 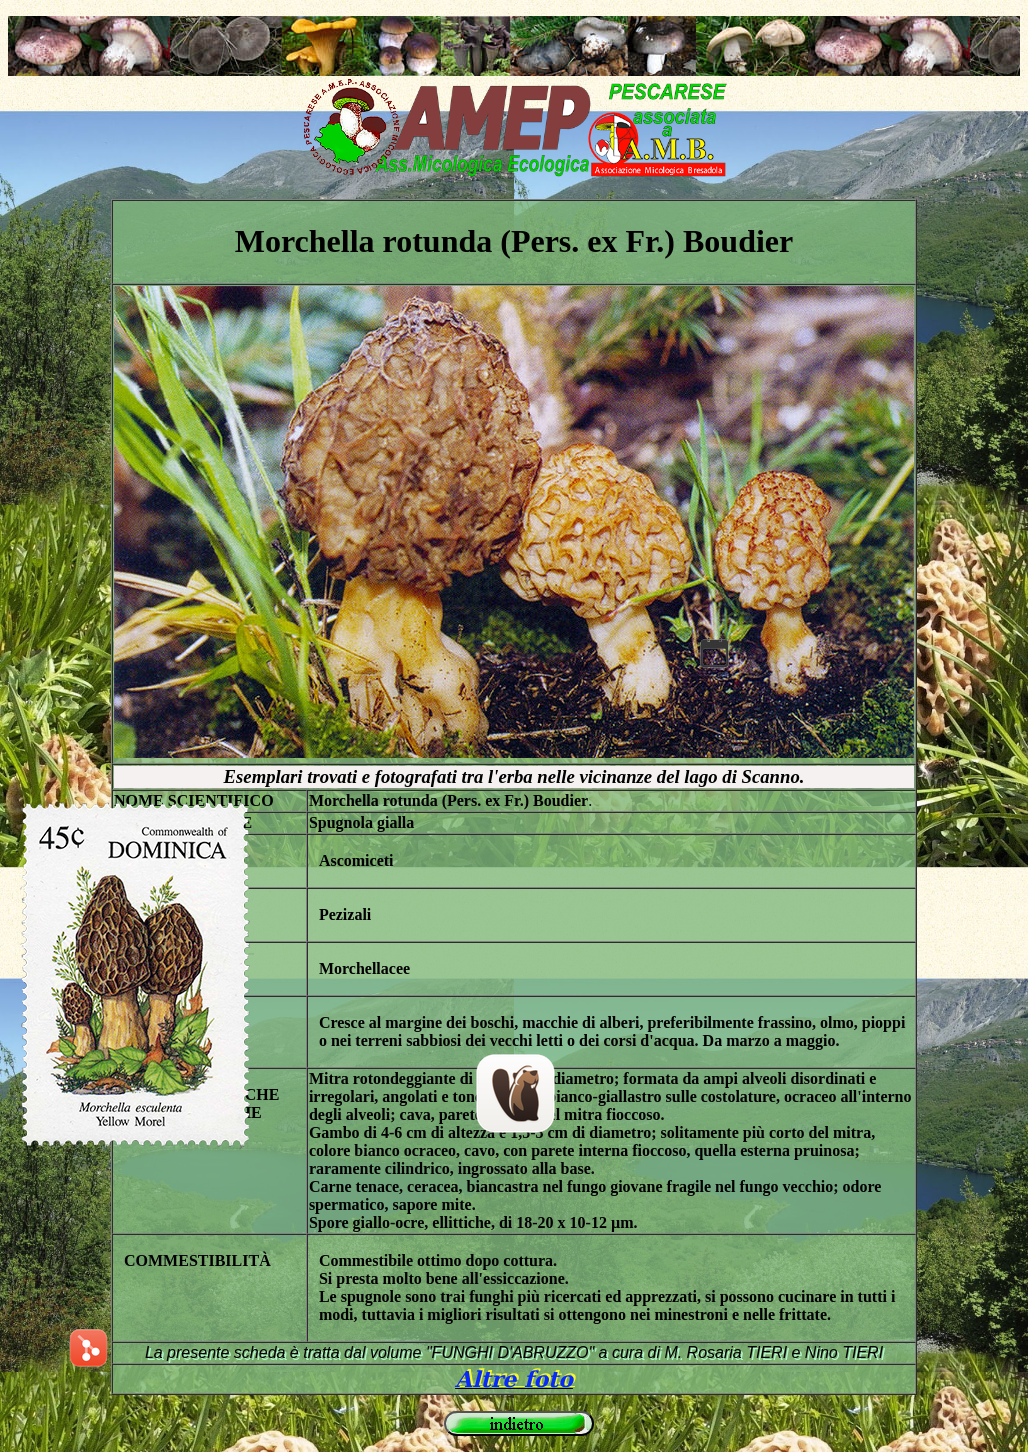 What do you see at coordinates (714, 653) in the screenshot?
I see `open calendar app` at bounding box center [714, 653].